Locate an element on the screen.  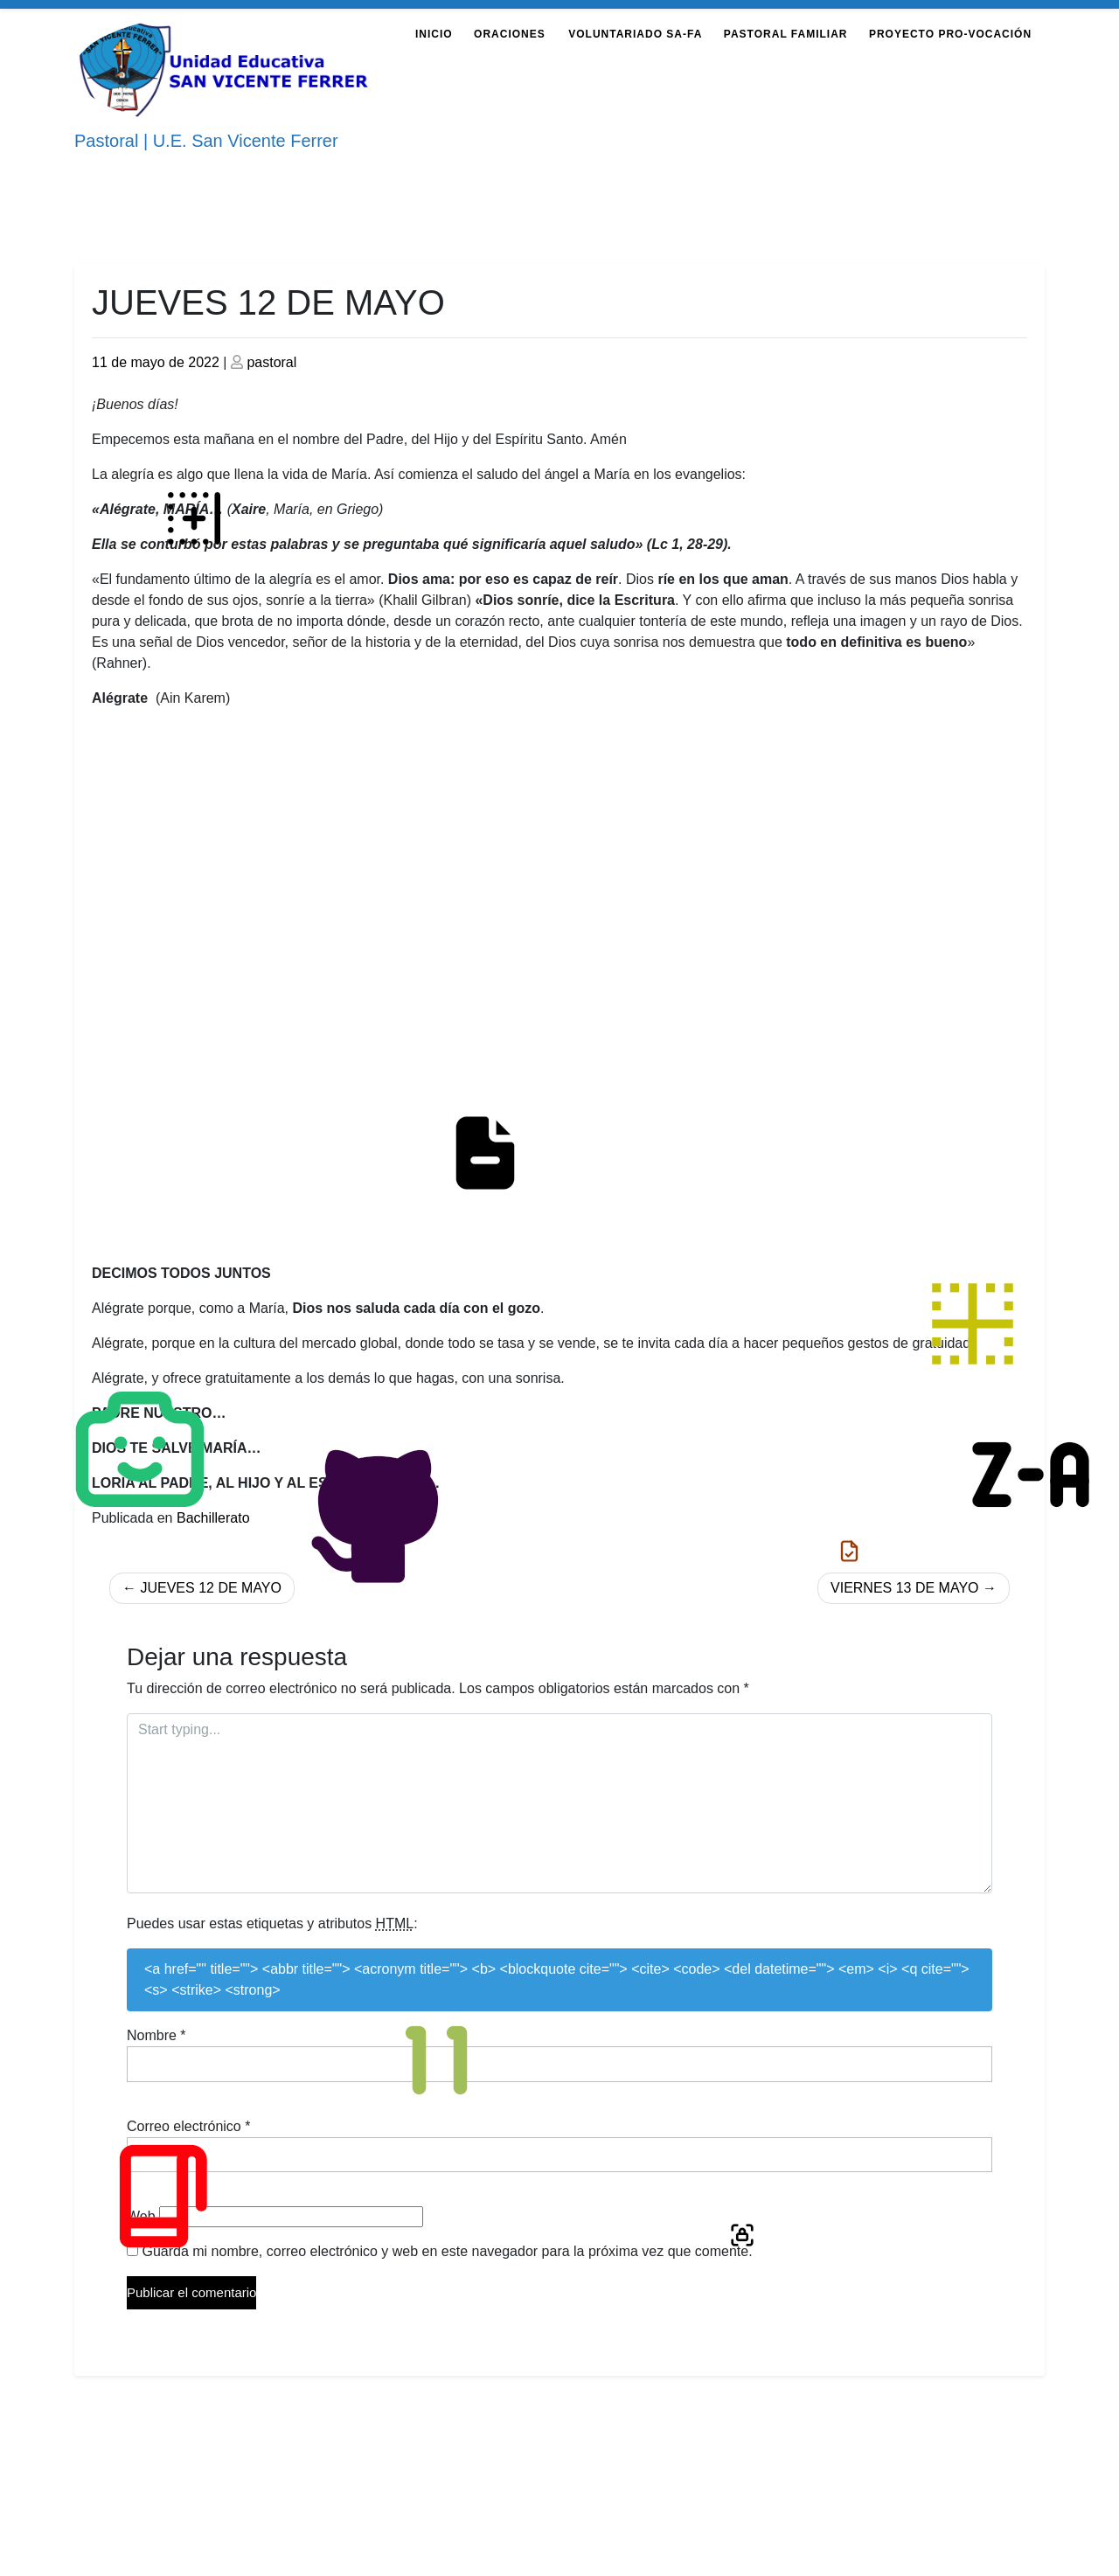
view GitHub profile or repository is located at coordinates (378, 1516).